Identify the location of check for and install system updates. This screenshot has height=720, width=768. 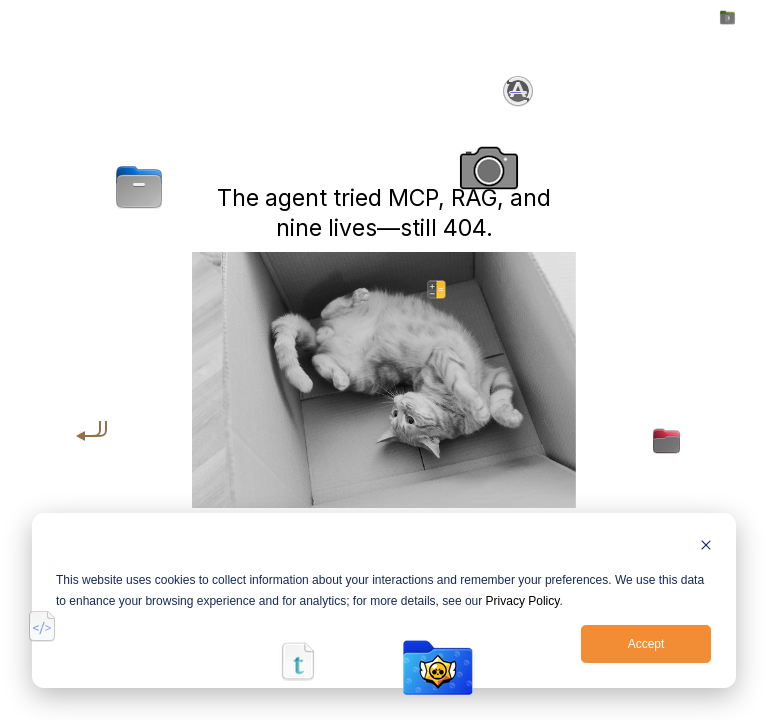
(518, 91).